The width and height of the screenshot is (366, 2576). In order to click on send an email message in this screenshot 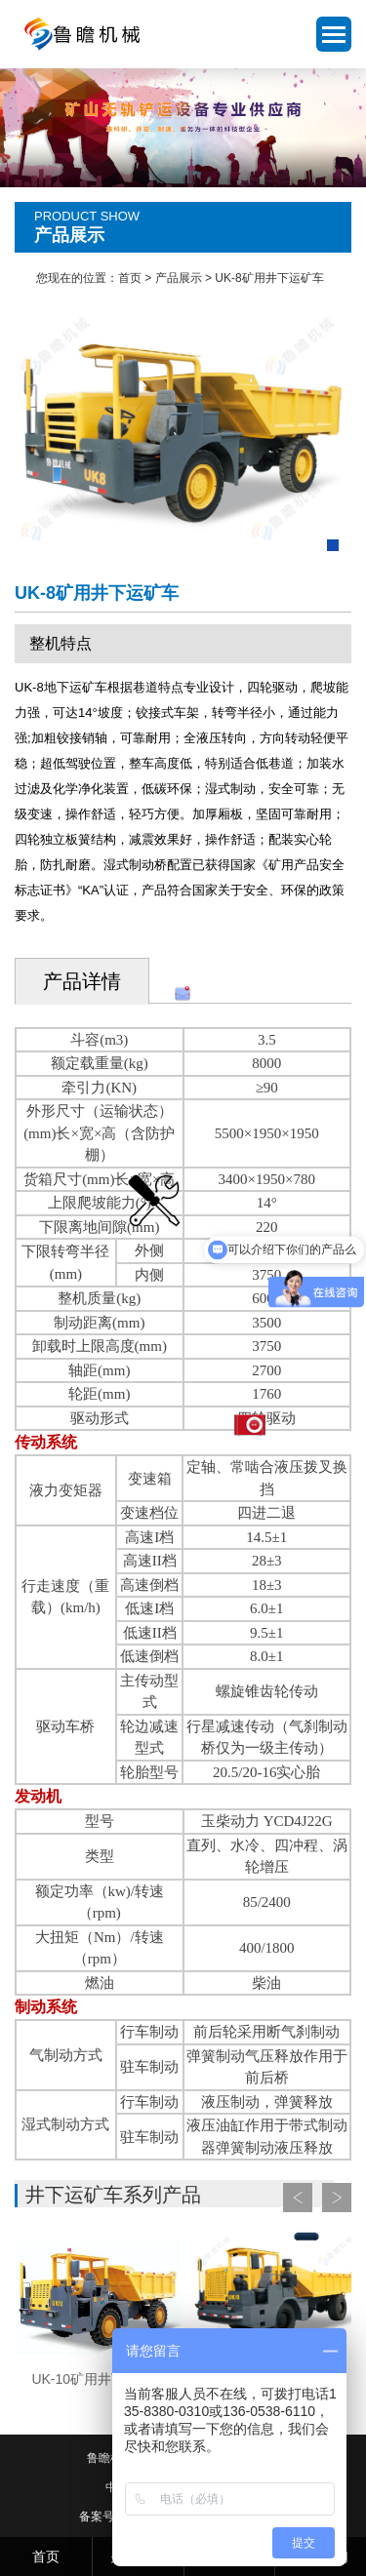, I will do `click(183, 994)`.